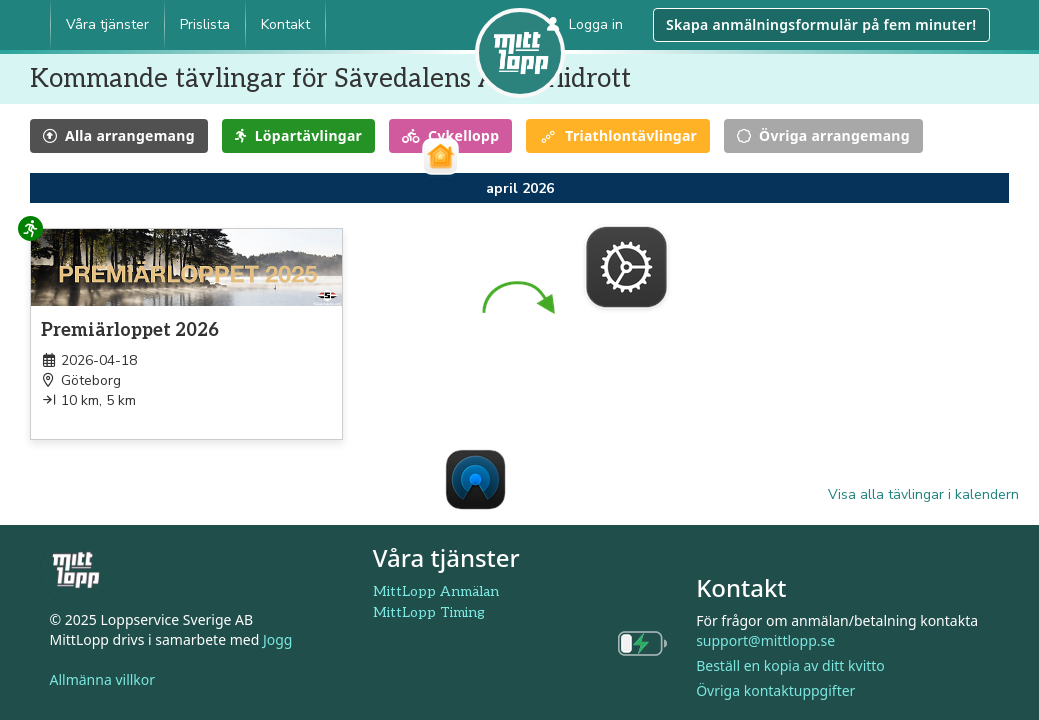 The width and height of the screenshot is (1039, 720). Describe the element at coordinates (440, 156) in the screenshot. I see `open the home app` at that location.